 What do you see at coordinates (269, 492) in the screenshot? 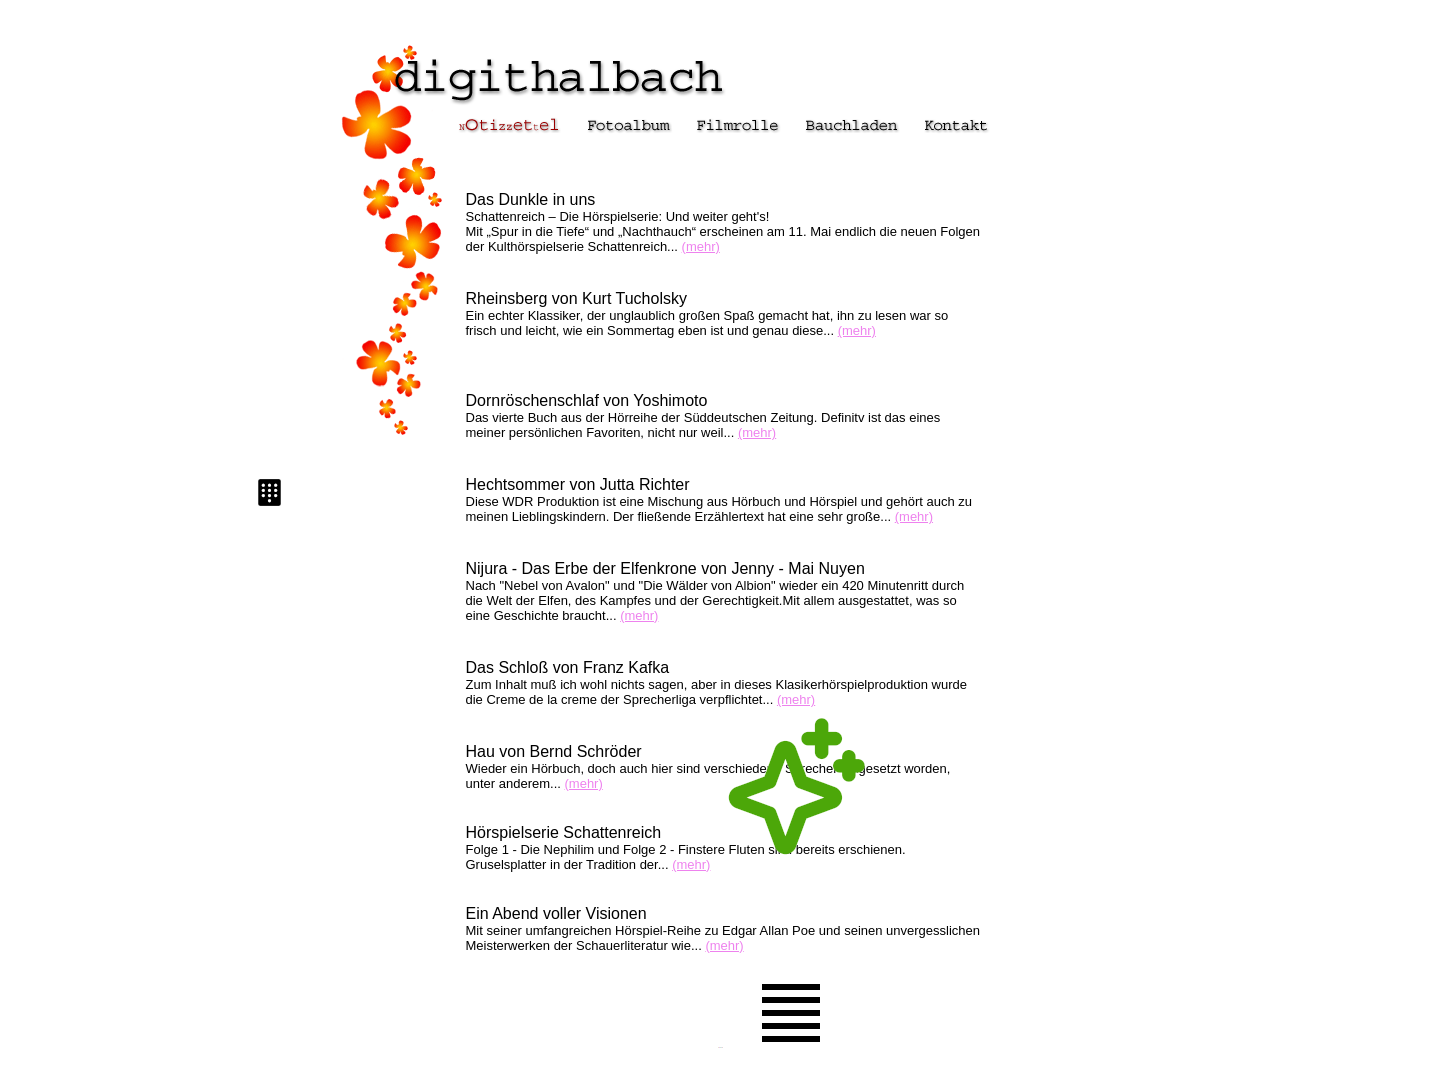
I see `open numeric keypad for input` at bounding box center [269, 492].